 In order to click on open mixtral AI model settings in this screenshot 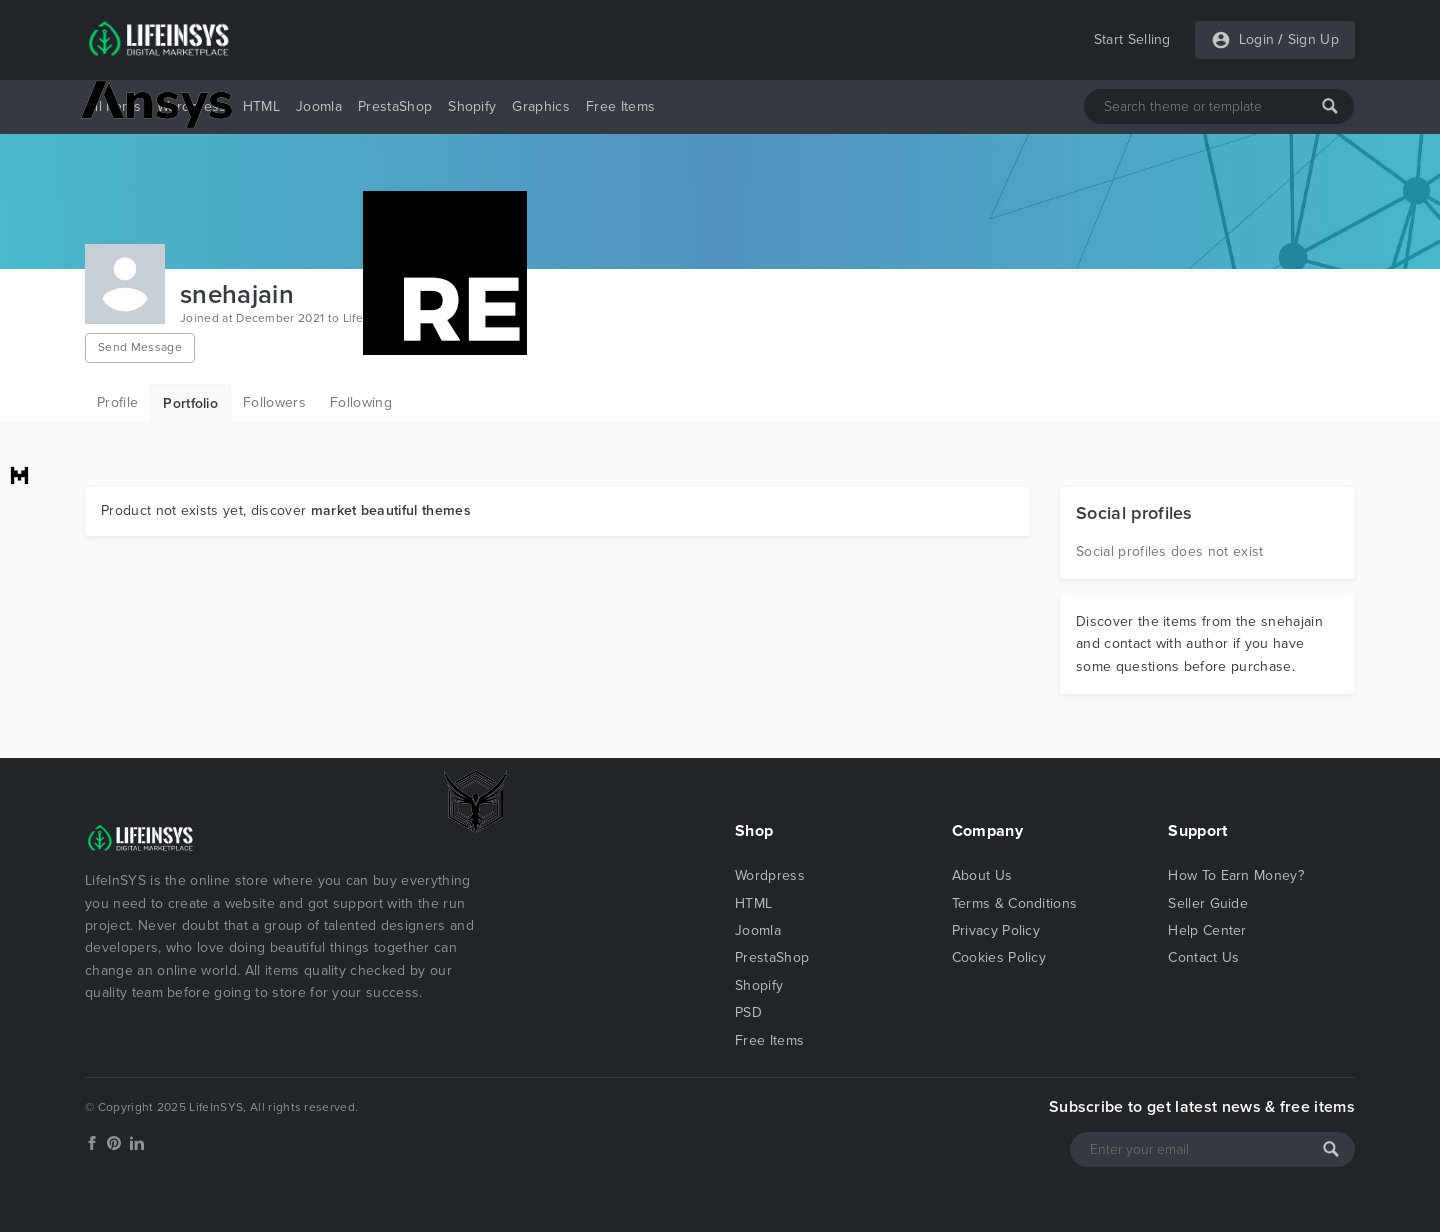, I will do `click(19, 475)`.